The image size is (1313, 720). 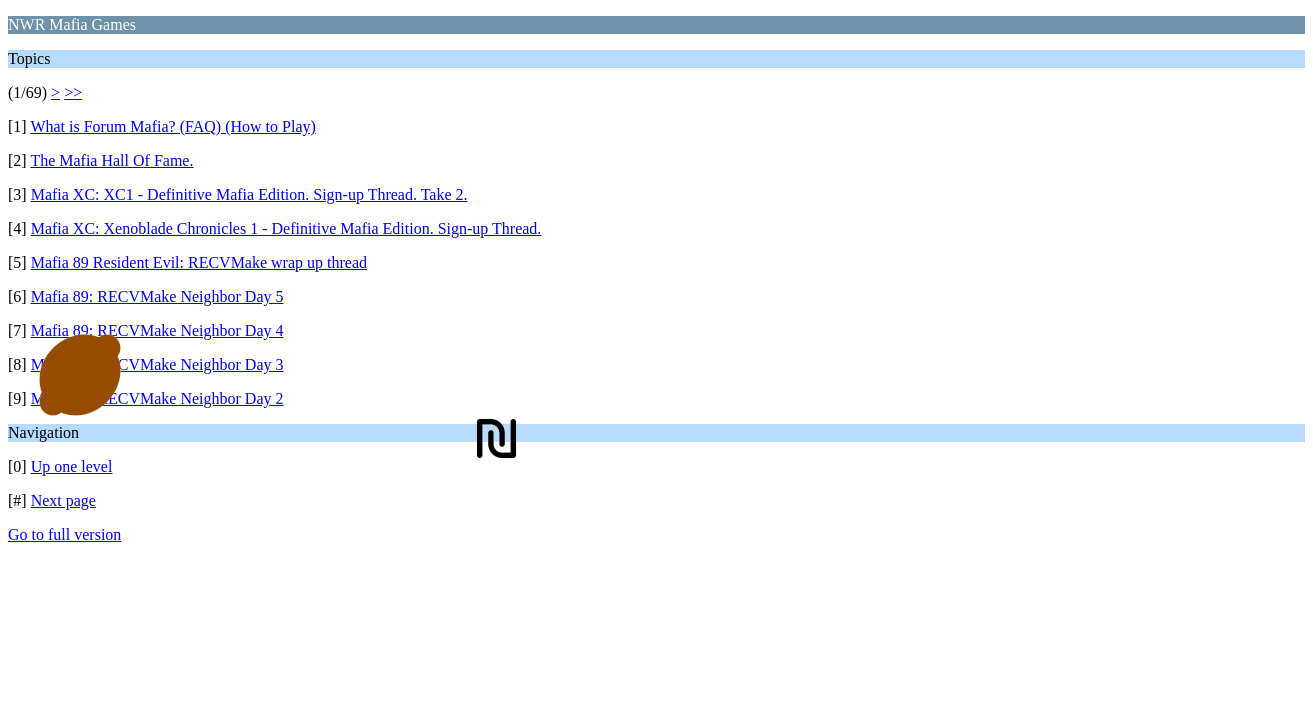 I want to click on indicates citrus or lemon flavor, so click(x=80, y=375).